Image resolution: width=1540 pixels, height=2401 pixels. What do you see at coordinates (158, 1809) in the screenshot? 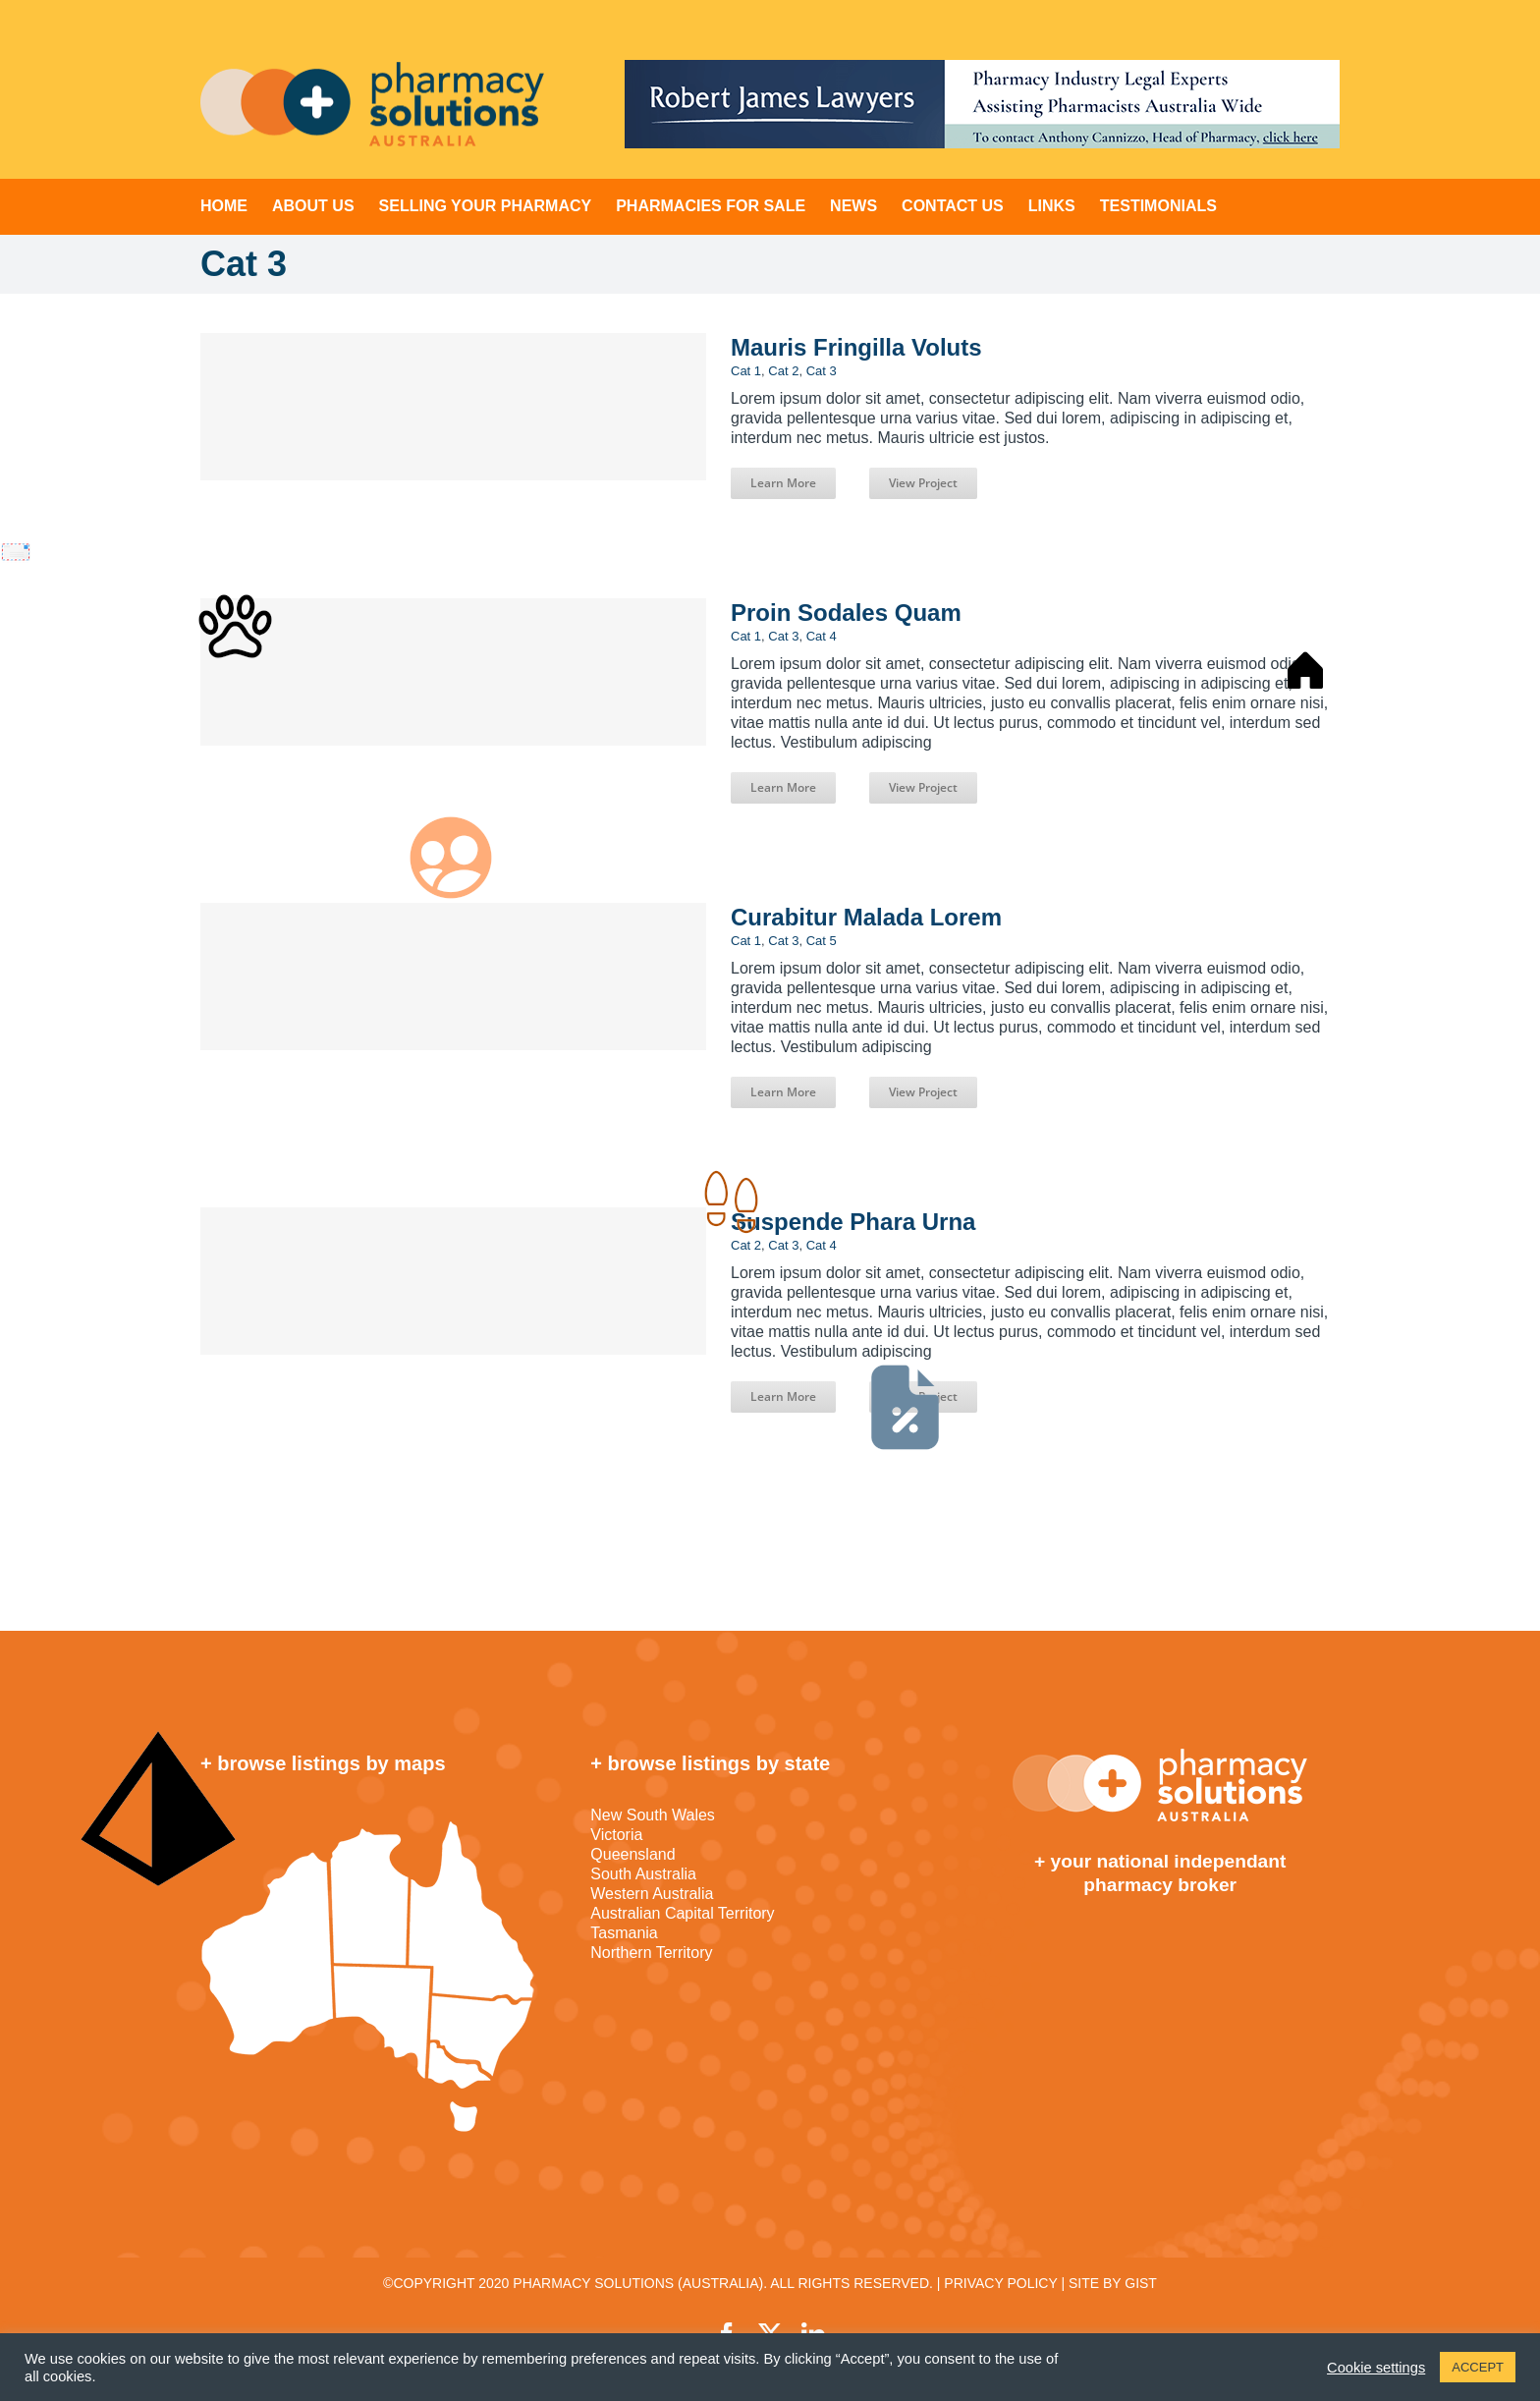
I see `access 3D modeling or rendering tools` at bounding box center [158, 1809].